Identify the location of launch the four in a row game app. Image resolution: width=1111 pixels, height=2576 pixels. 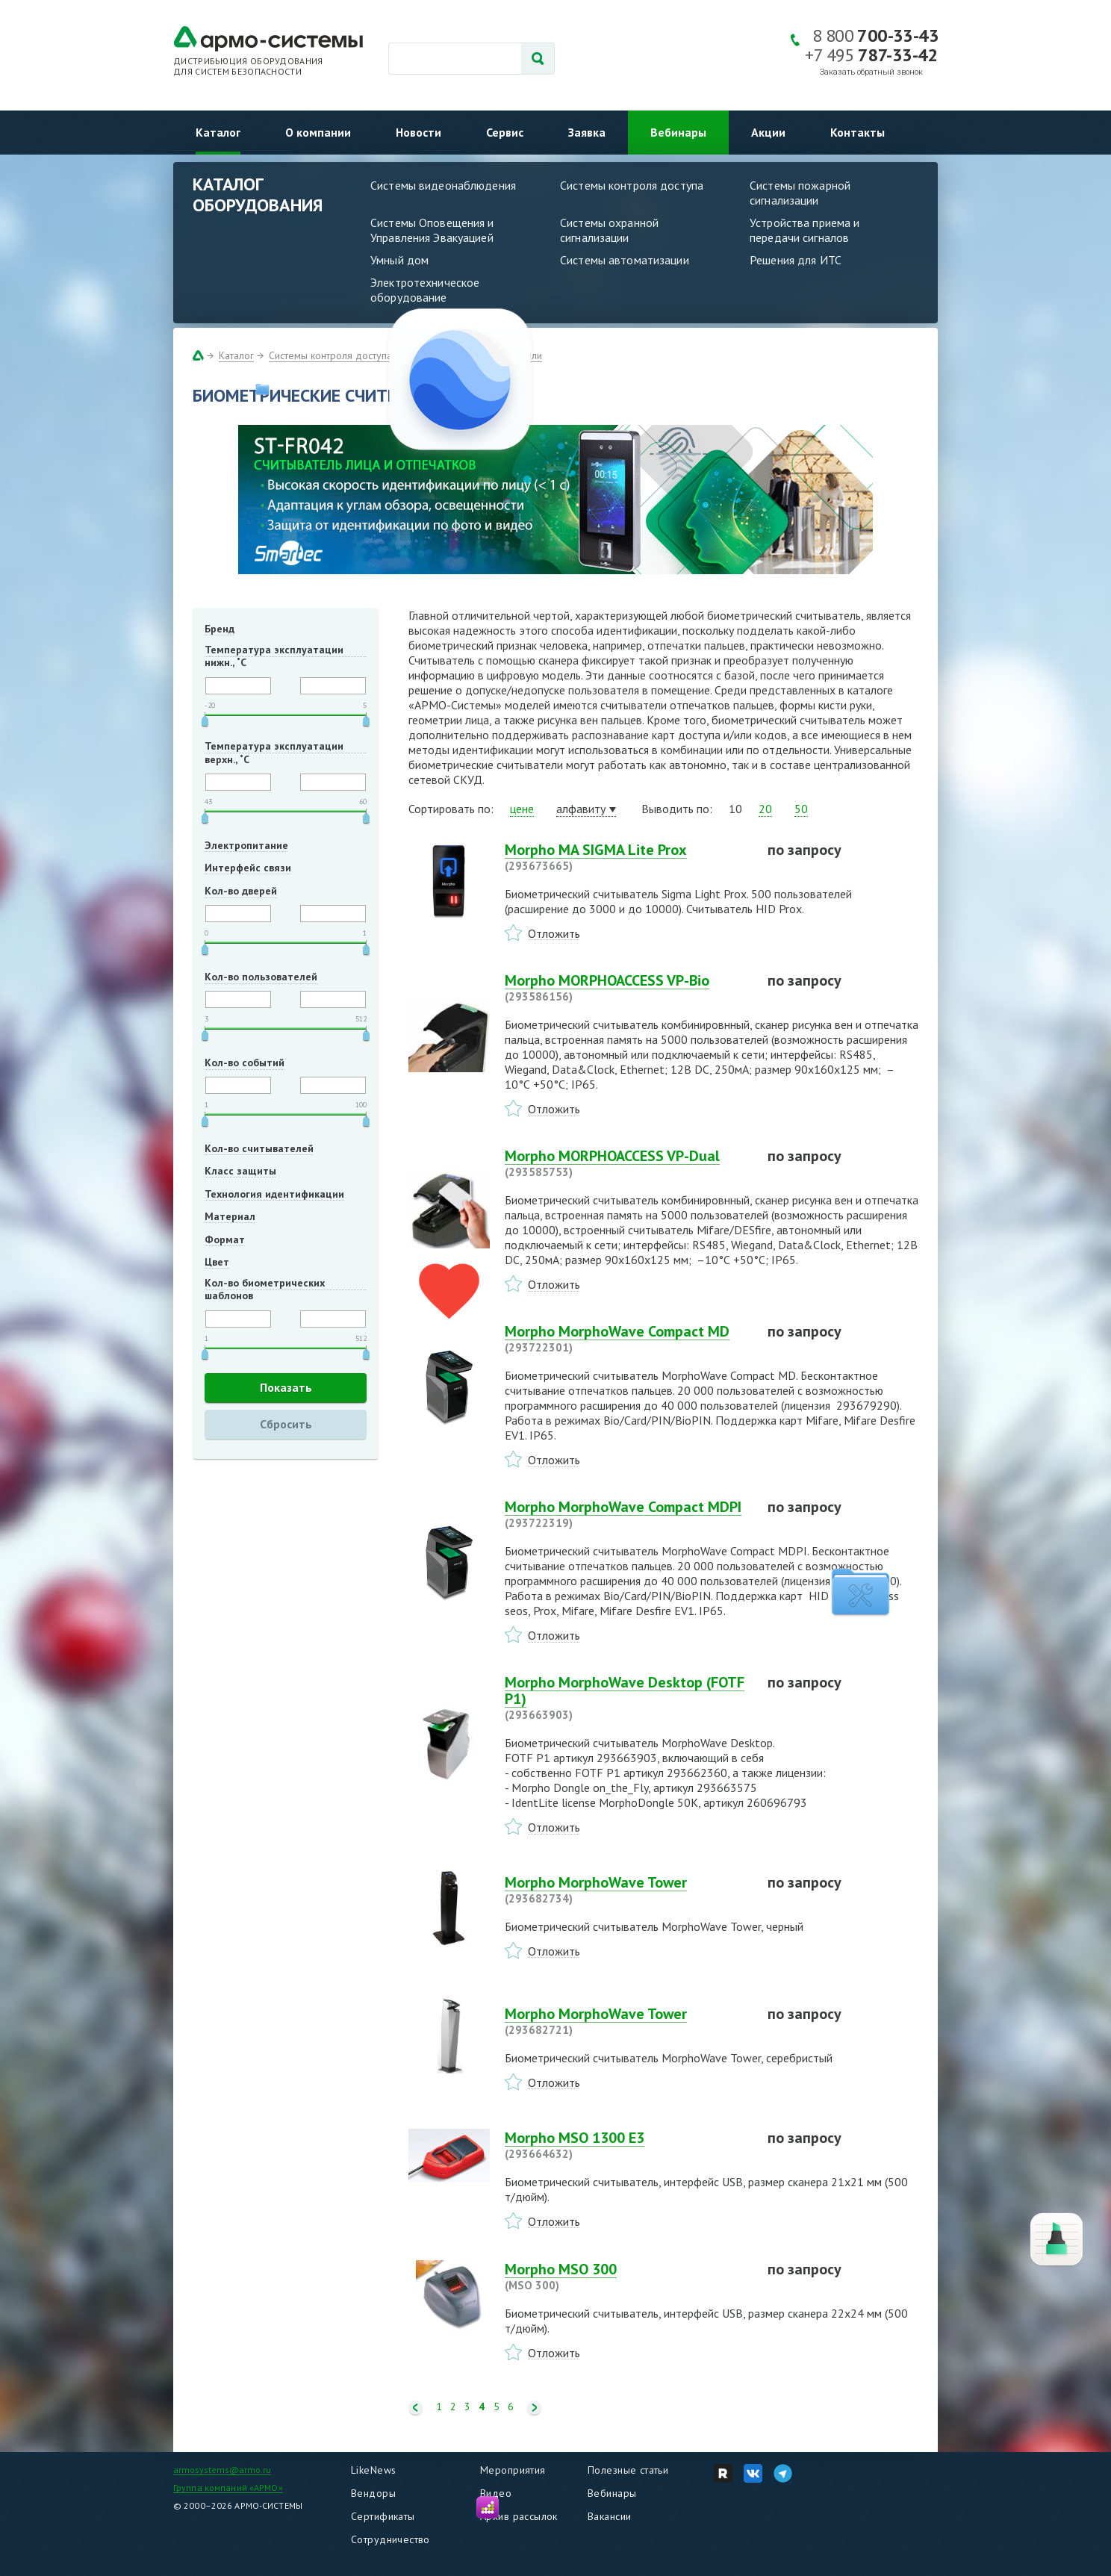
(488, 2507).